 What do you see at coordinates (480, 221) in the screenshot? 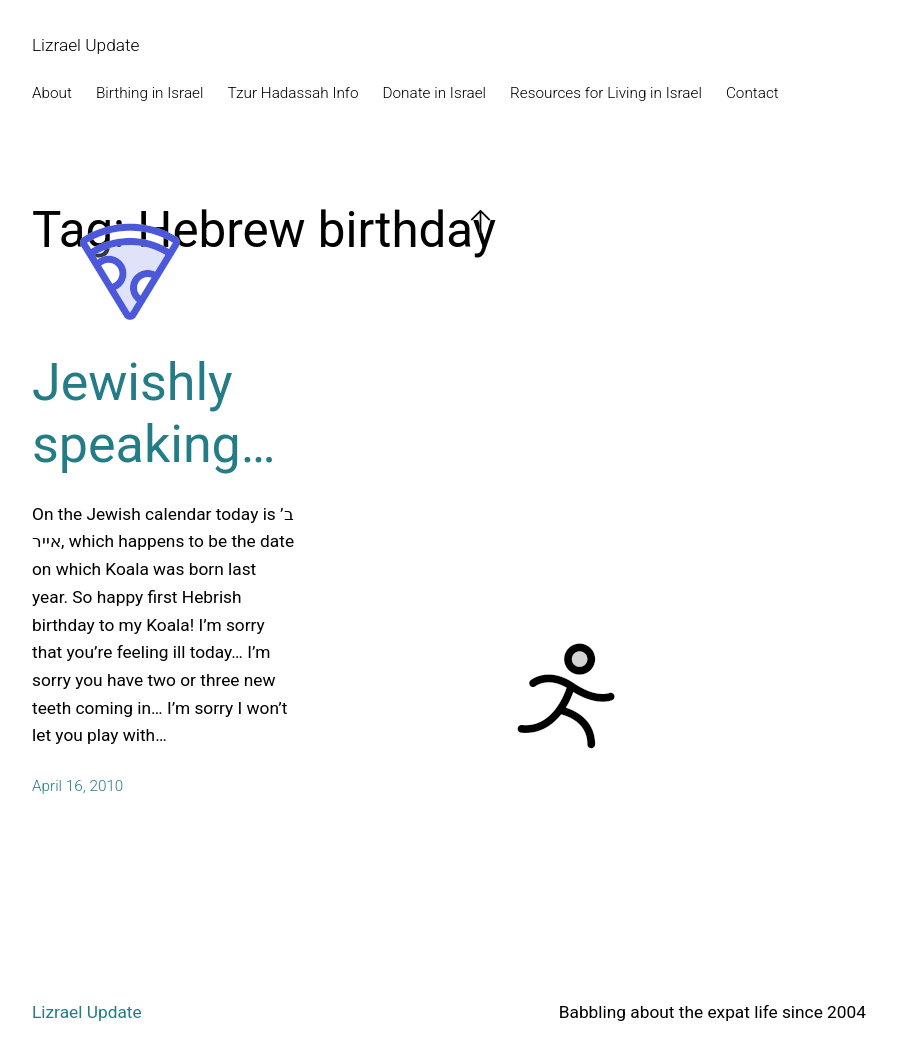
I see `scroll to top of page` at bounding box center [480, 221].